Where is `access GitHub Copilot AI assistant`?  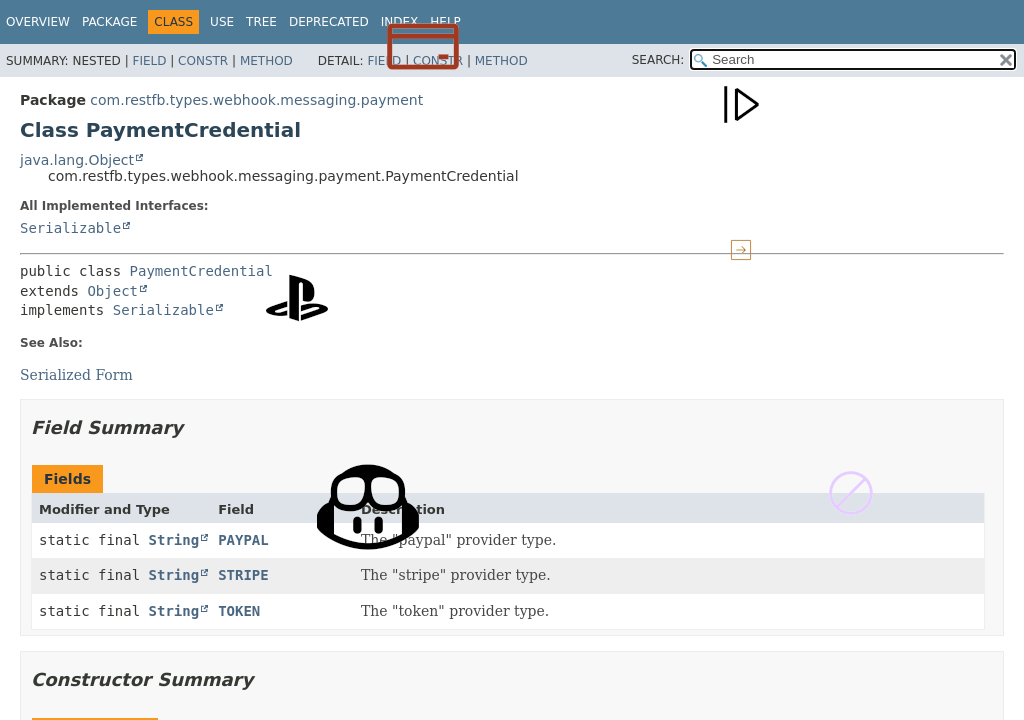
access GitHub Copilot AI assistant is located at coordinates (368, 507).